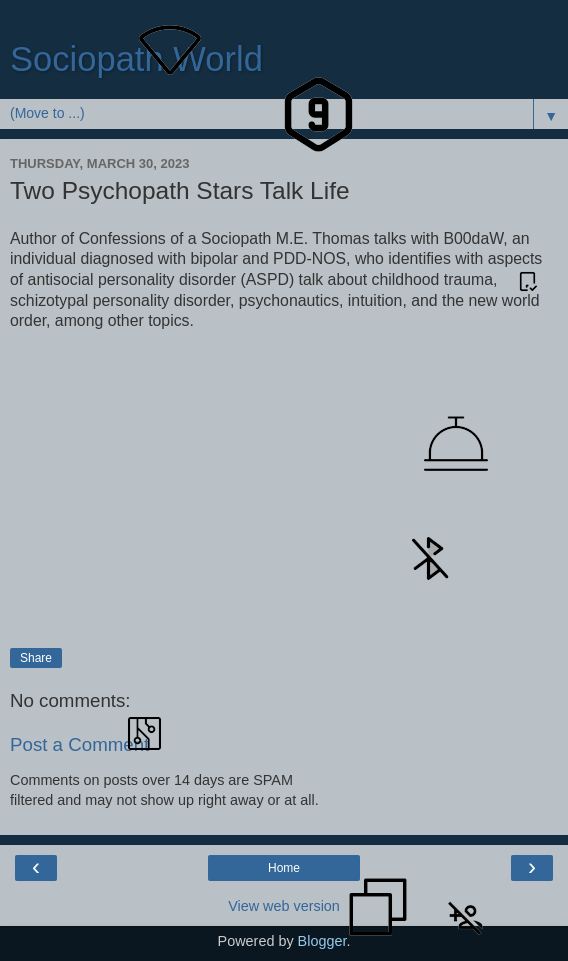  What do you see at coordinates (456, 446) in the screenshot?
I see `request service or assistance` at bounding box center [456, 446].